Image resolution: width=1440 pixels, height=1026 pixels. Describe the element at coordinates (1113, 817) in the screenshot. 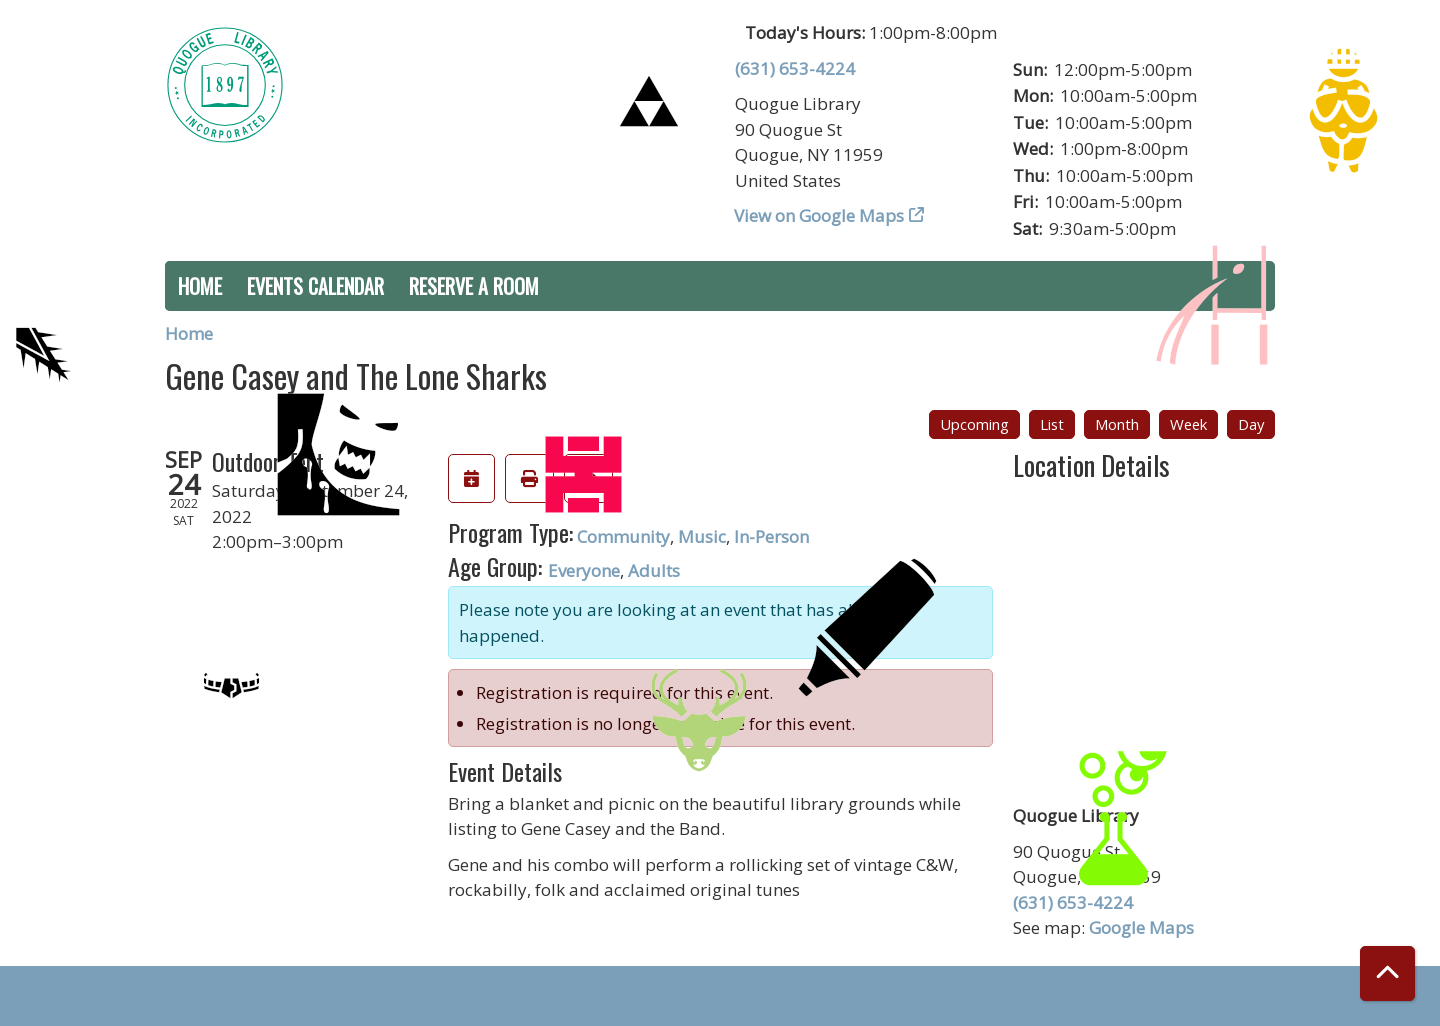

I see `access chemistry or science experiments` at that location.